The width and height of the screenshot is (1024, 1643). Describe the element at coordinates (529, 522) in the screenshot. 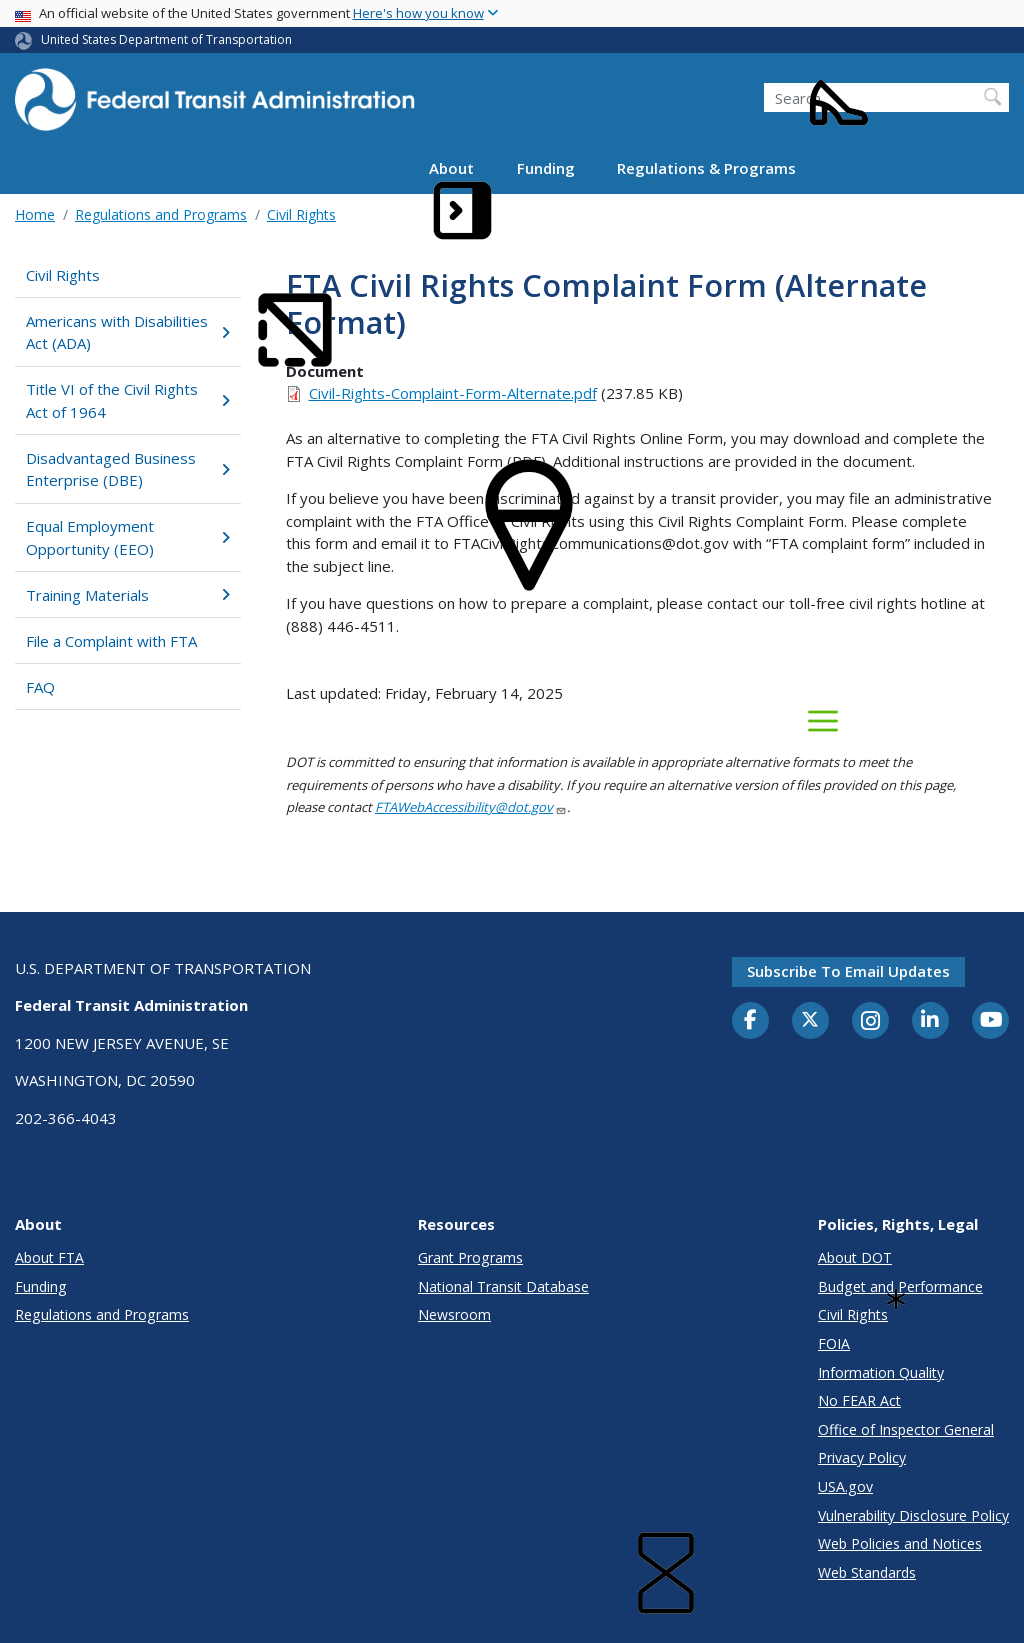

I see `browse dessert or ice cream options` at that location.